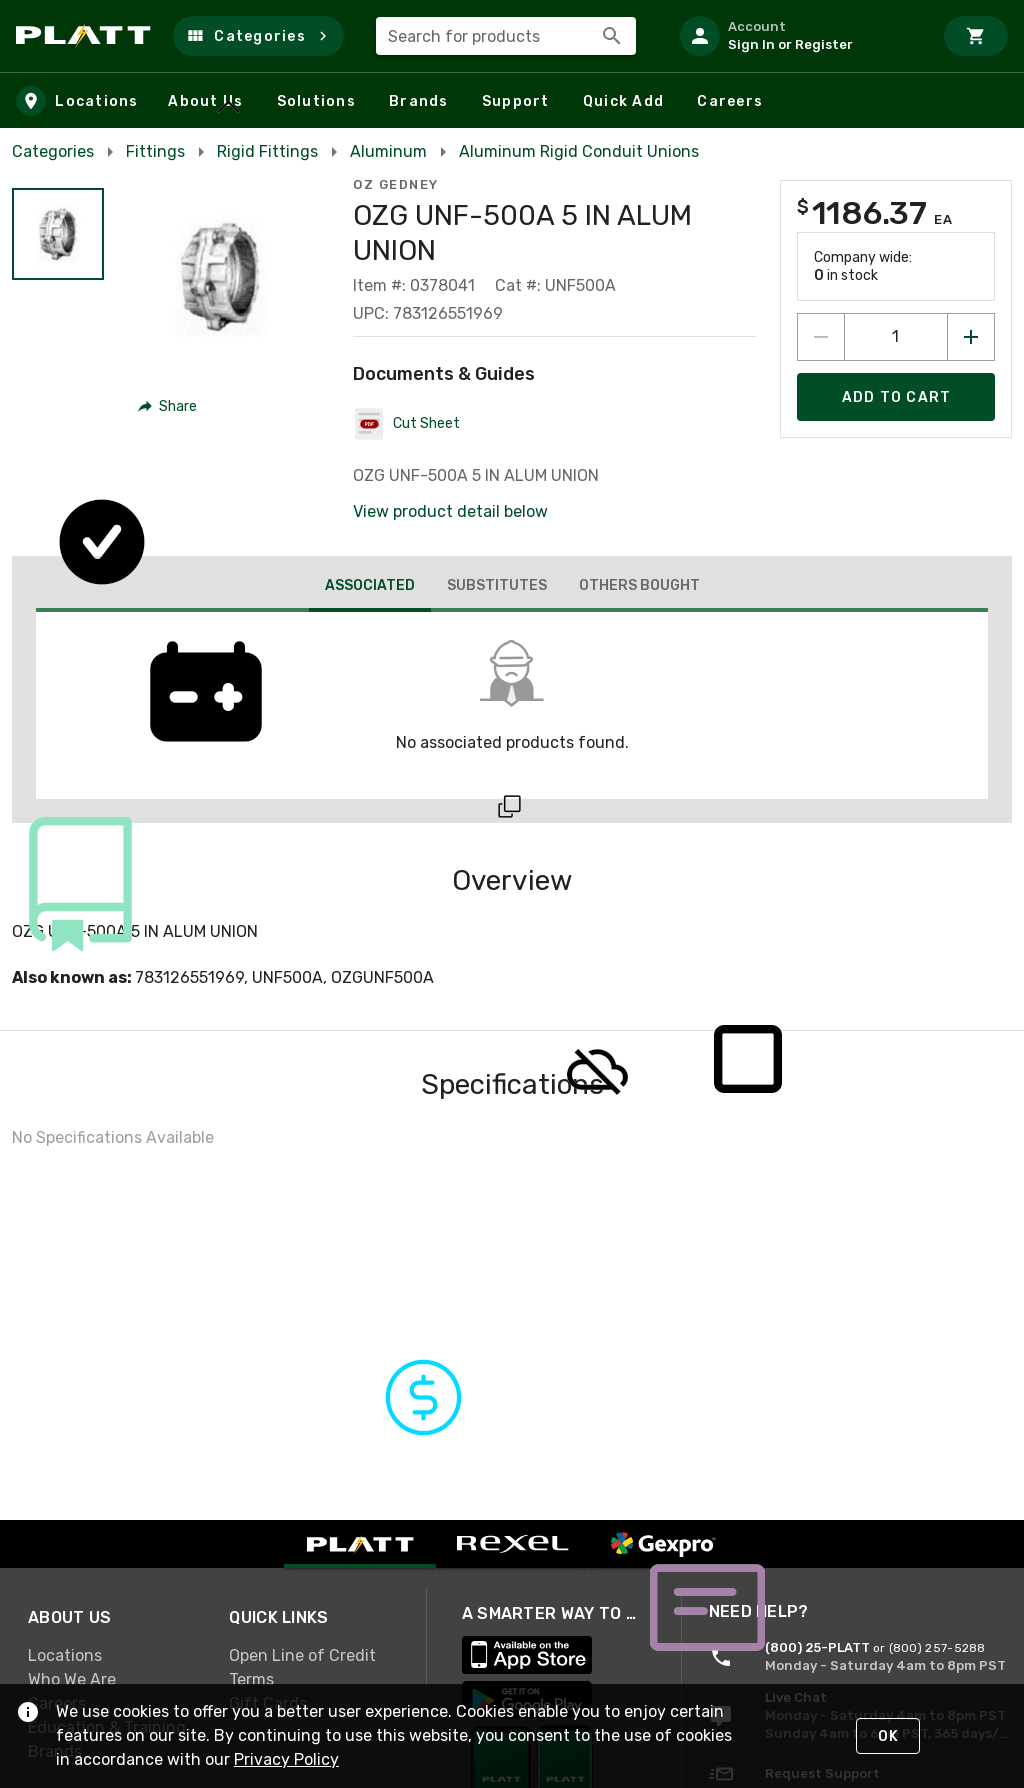  Describe the element at coordinates (509, 806) in the screenshot. I see `copy to clipboard` at that location.